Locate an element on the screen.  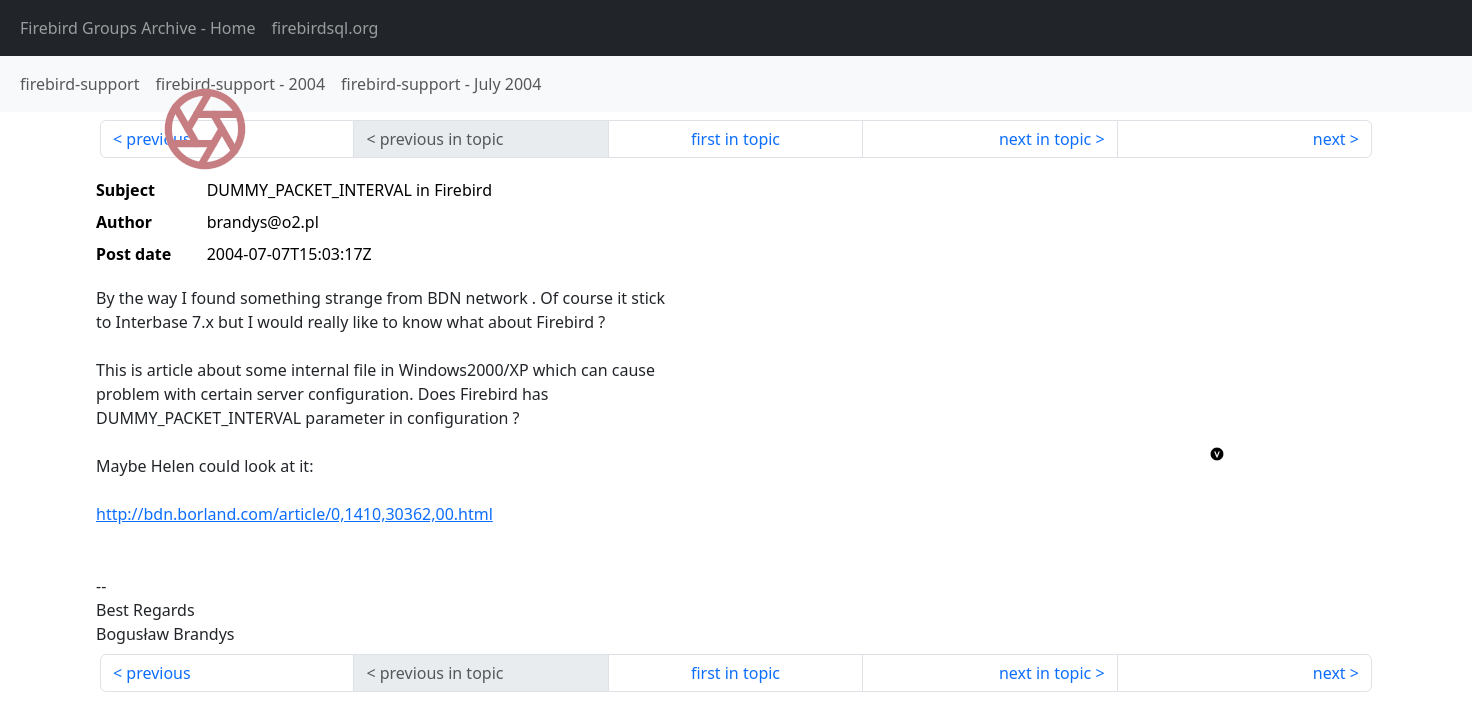
adjust camera aperture settings is located at coordinates (205, 129).